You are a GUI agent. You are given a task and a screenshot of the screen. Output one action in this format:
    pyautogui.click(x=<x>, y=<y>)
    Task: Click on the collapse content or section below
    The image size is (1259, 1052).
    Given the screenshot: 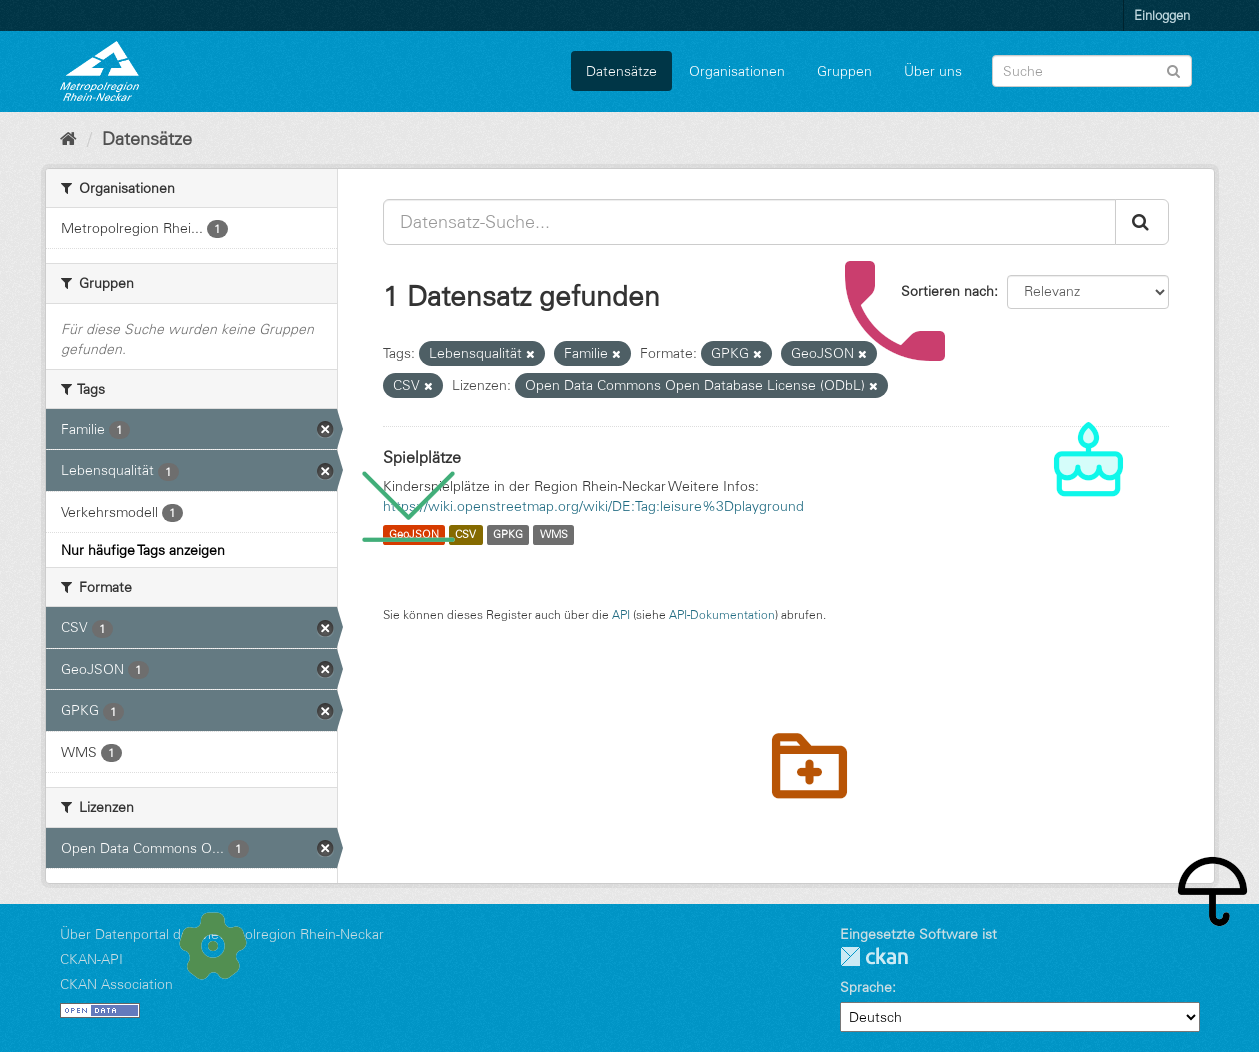 What is the action you would take?
    pyautogui.click(x=408, y=504)
    